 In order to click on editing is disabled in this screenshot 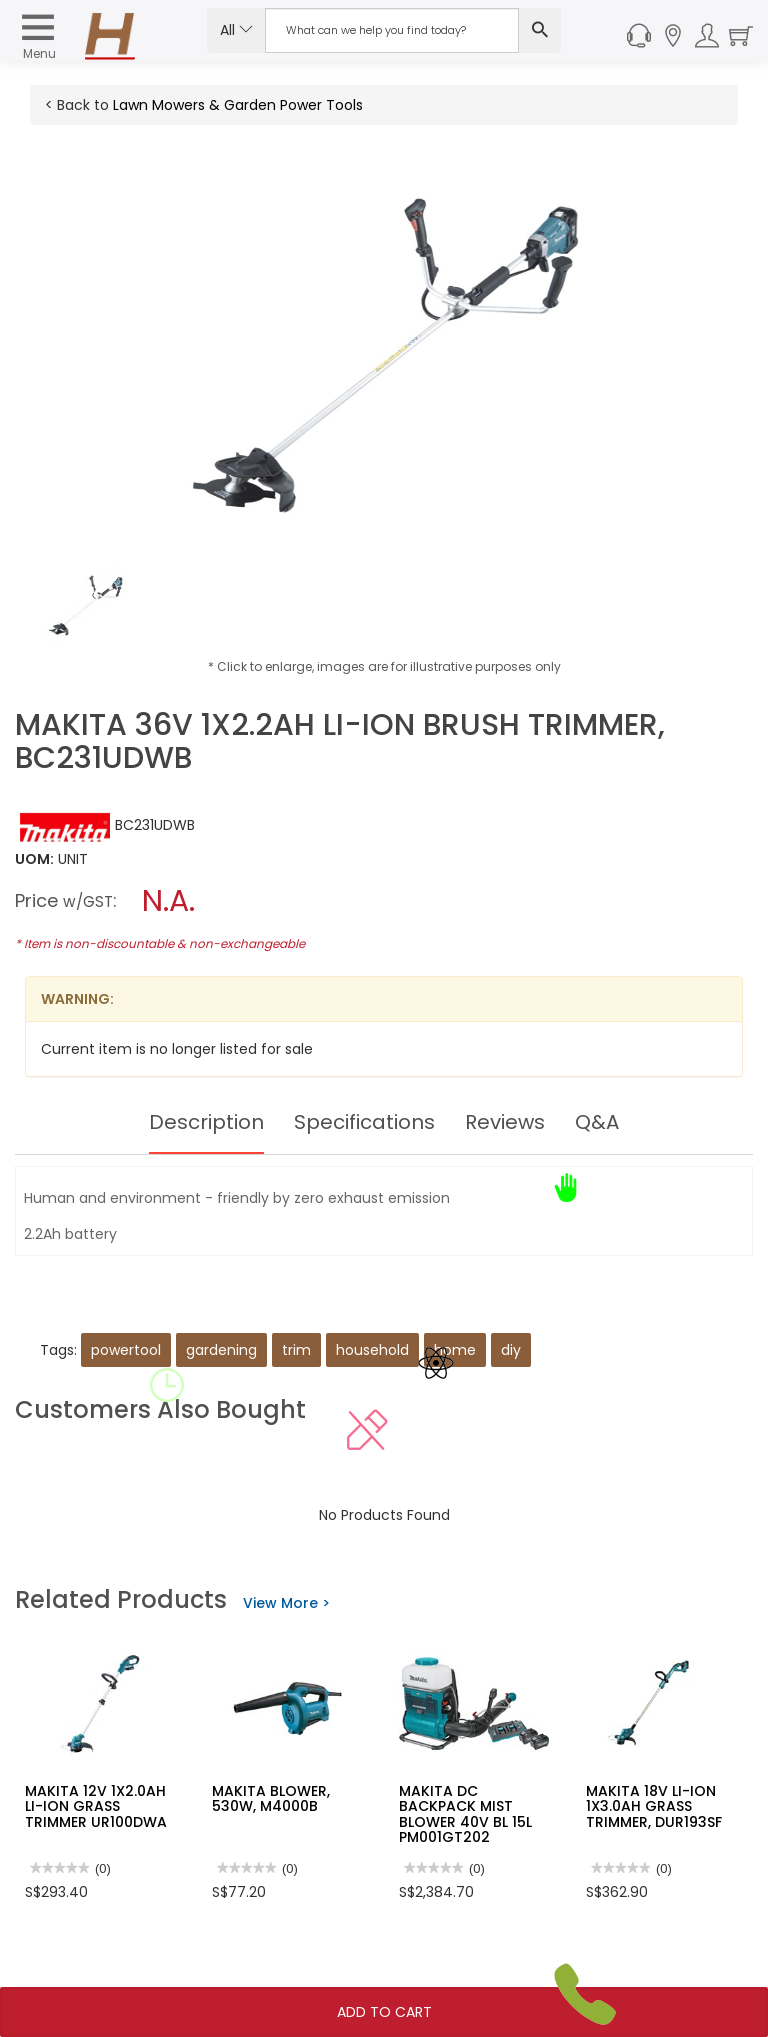, I will do `click(366, 1430)`.